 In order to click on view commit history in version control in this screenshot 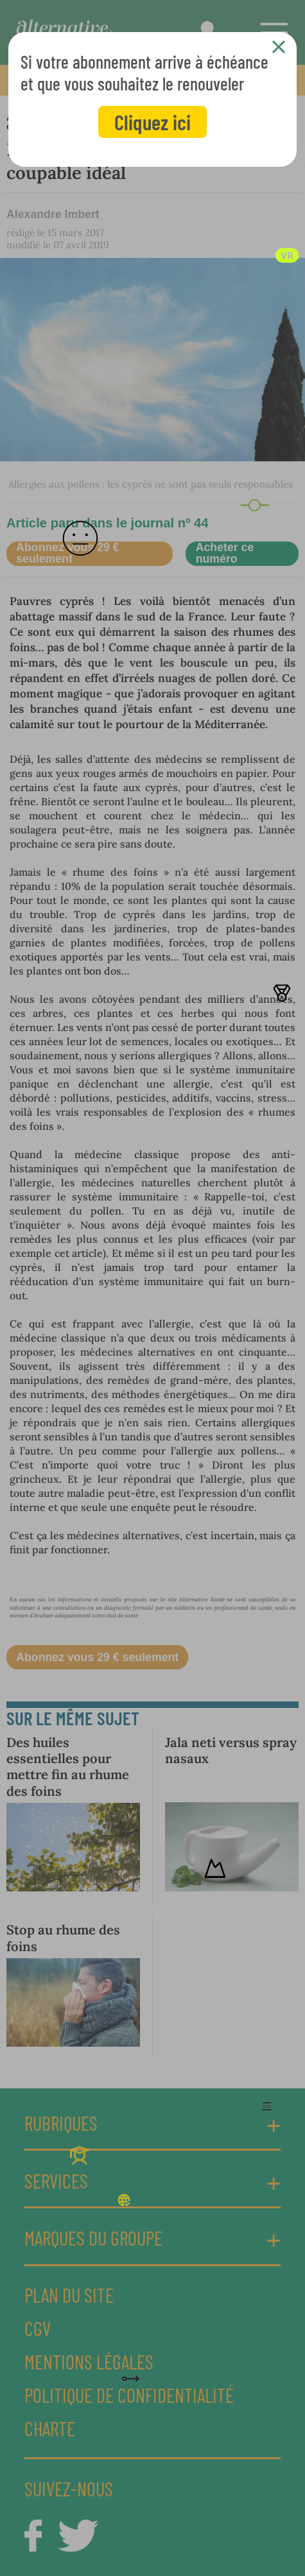, I will do `click(254, 505)`.